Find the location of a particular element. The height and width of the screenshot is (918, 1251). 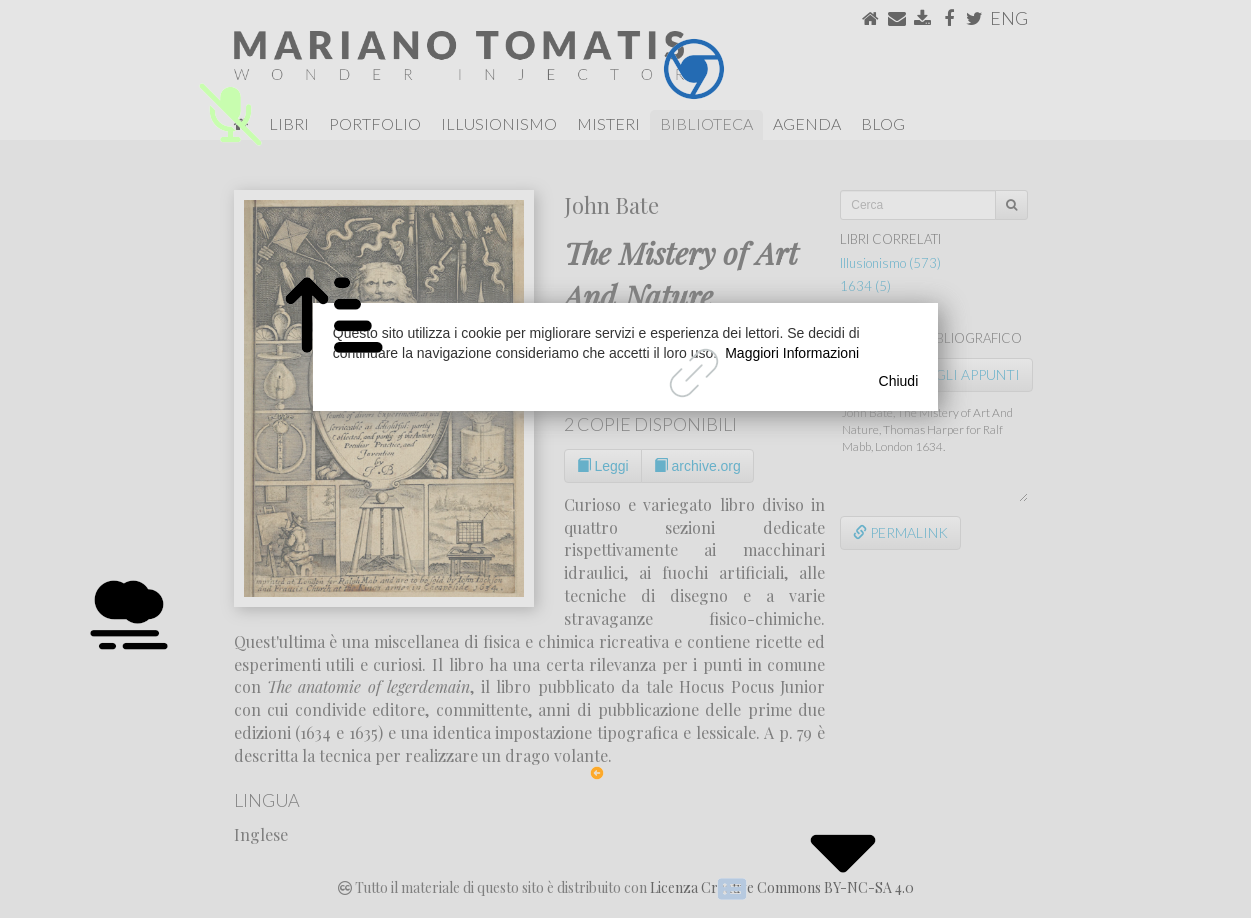

view list or menu items is located at coordinates (732, 889).